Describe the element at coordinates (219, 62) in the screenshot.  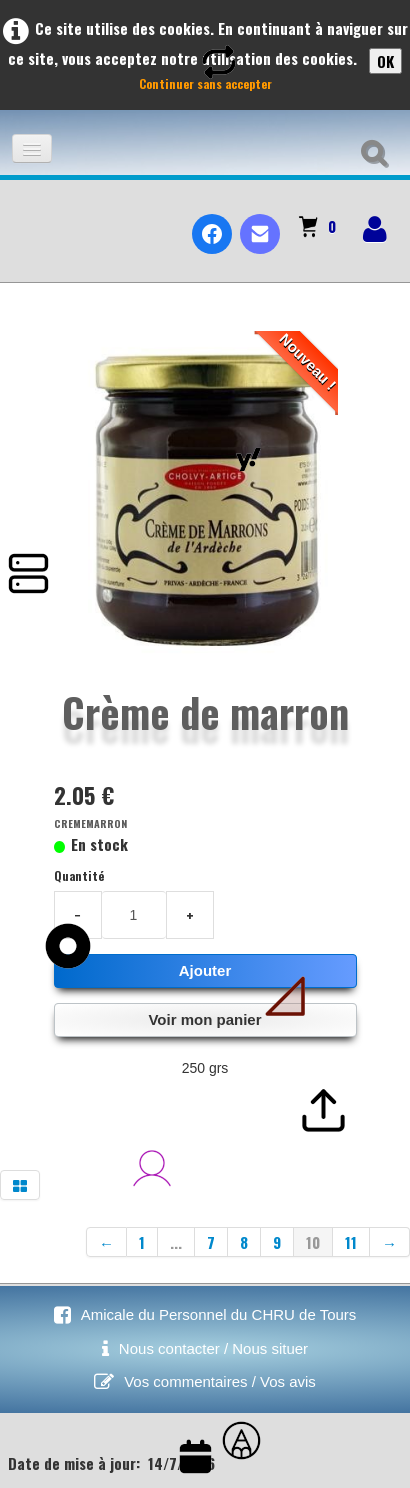
I see `enable repeat mode for media playback` at that location.